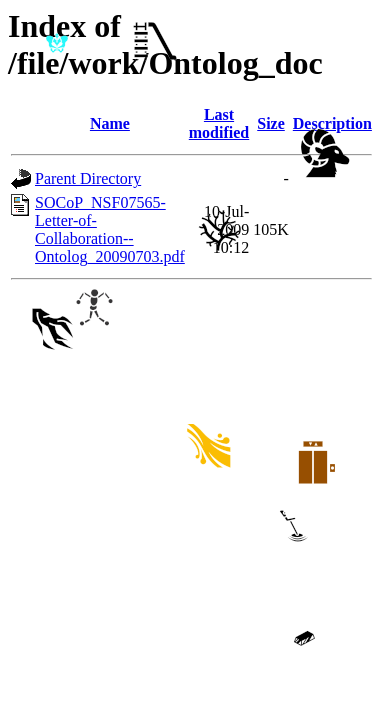 The width and height of the screenshot is (375, 720). What do you see at coordinates (294, 526) in the screenshot?
I see `metal detector tool or feature` at bounding box center [294, 526].